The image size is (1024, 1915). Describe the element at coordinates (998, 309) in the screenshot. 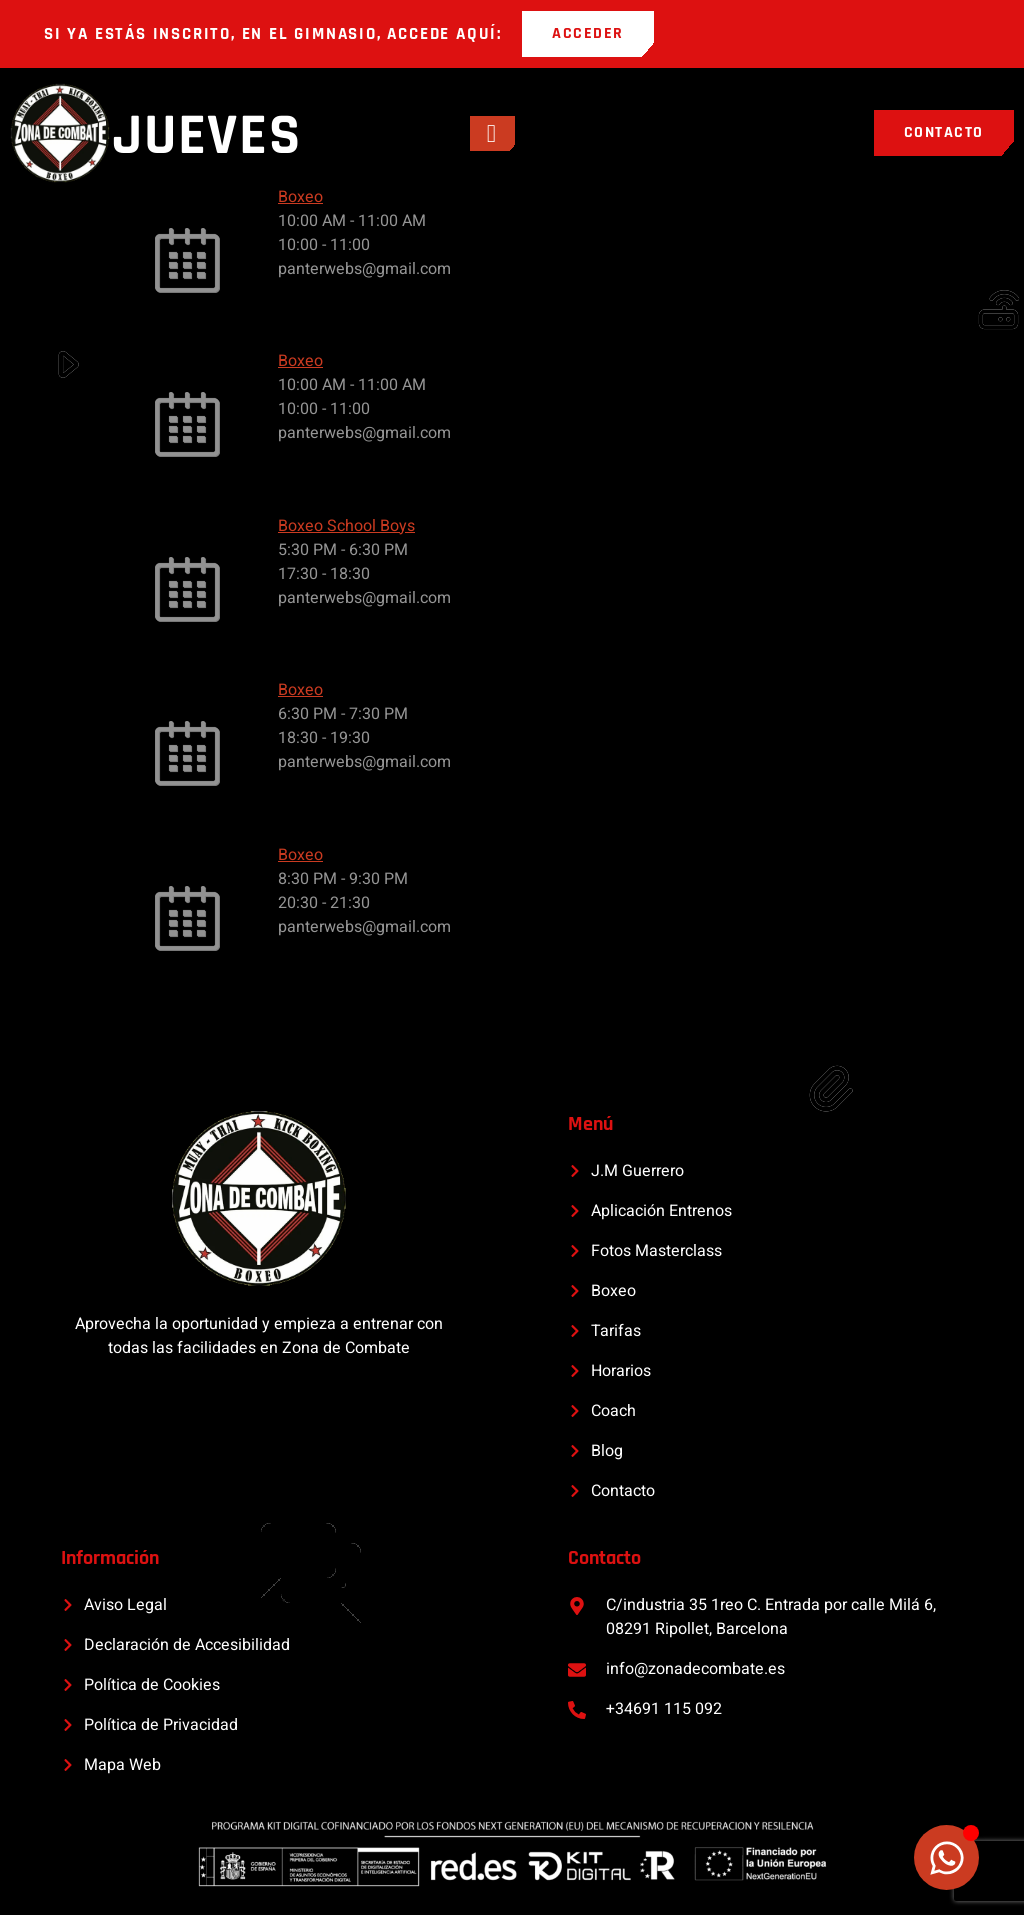

I see `access router or network settings` at that location.